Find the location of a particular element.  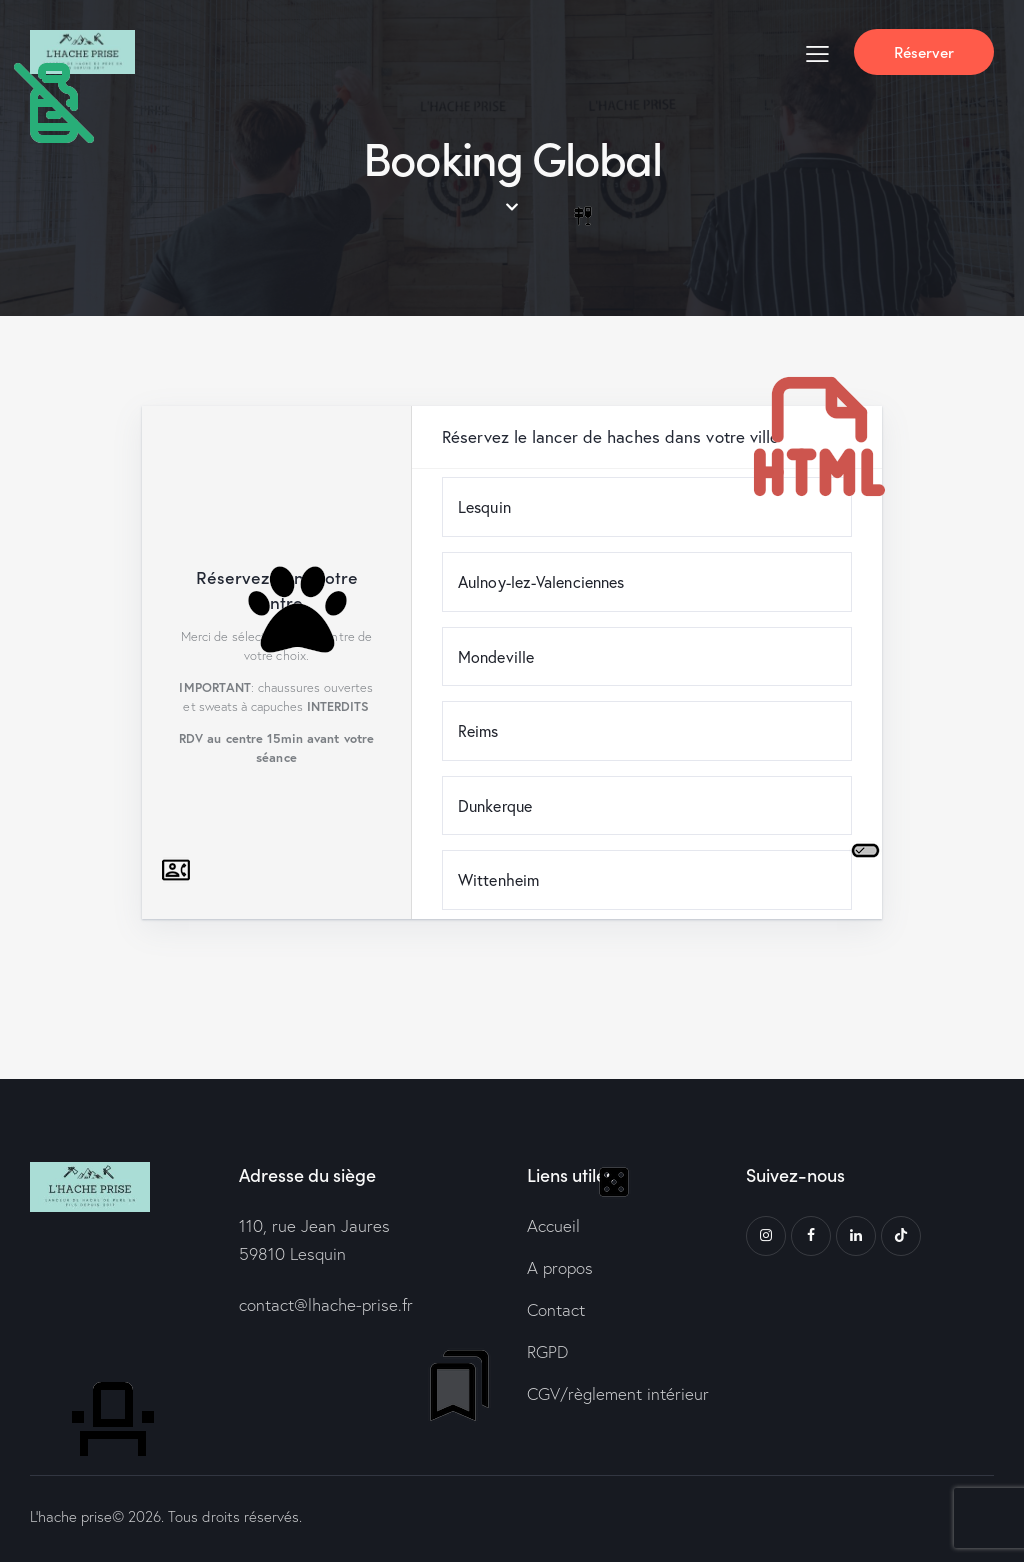

indicates an HTML file type is located at coordinates (819, 436).